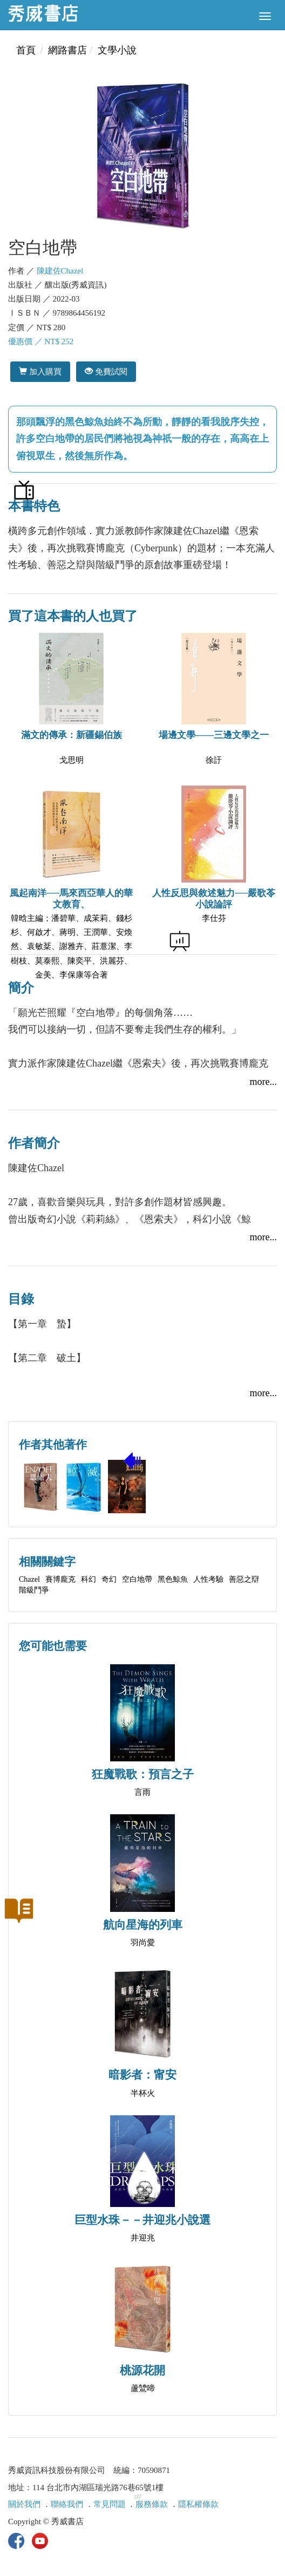  What do you see at coordinates (24, 491) in the screenshot?
I see `access TV or video streaming content` at bounding box center [24, 491].